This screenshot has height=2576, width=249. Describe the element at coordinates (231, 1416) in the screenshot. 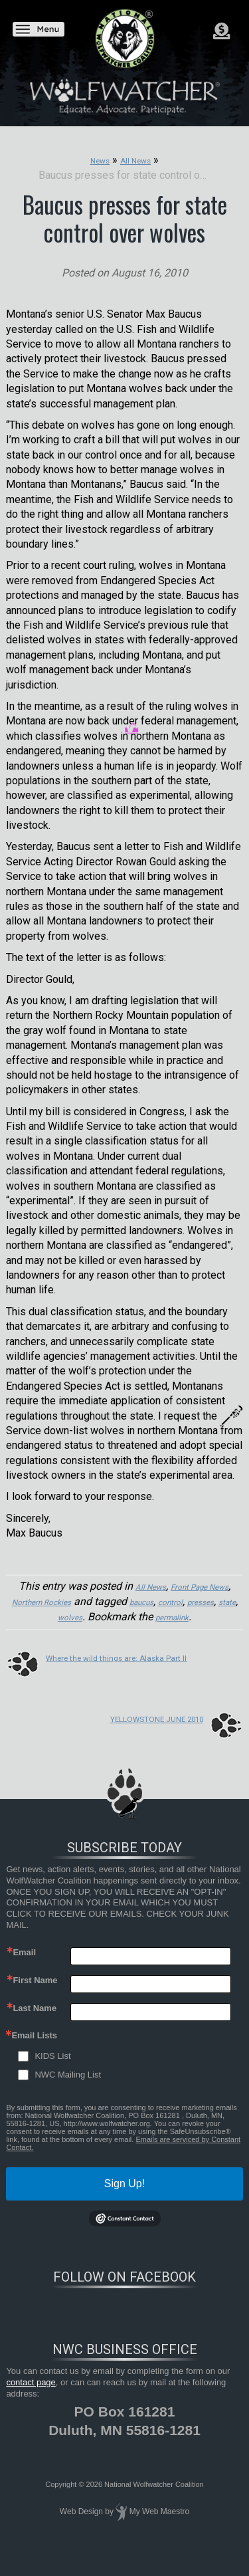

I see `access settings or configuration options` at that location.